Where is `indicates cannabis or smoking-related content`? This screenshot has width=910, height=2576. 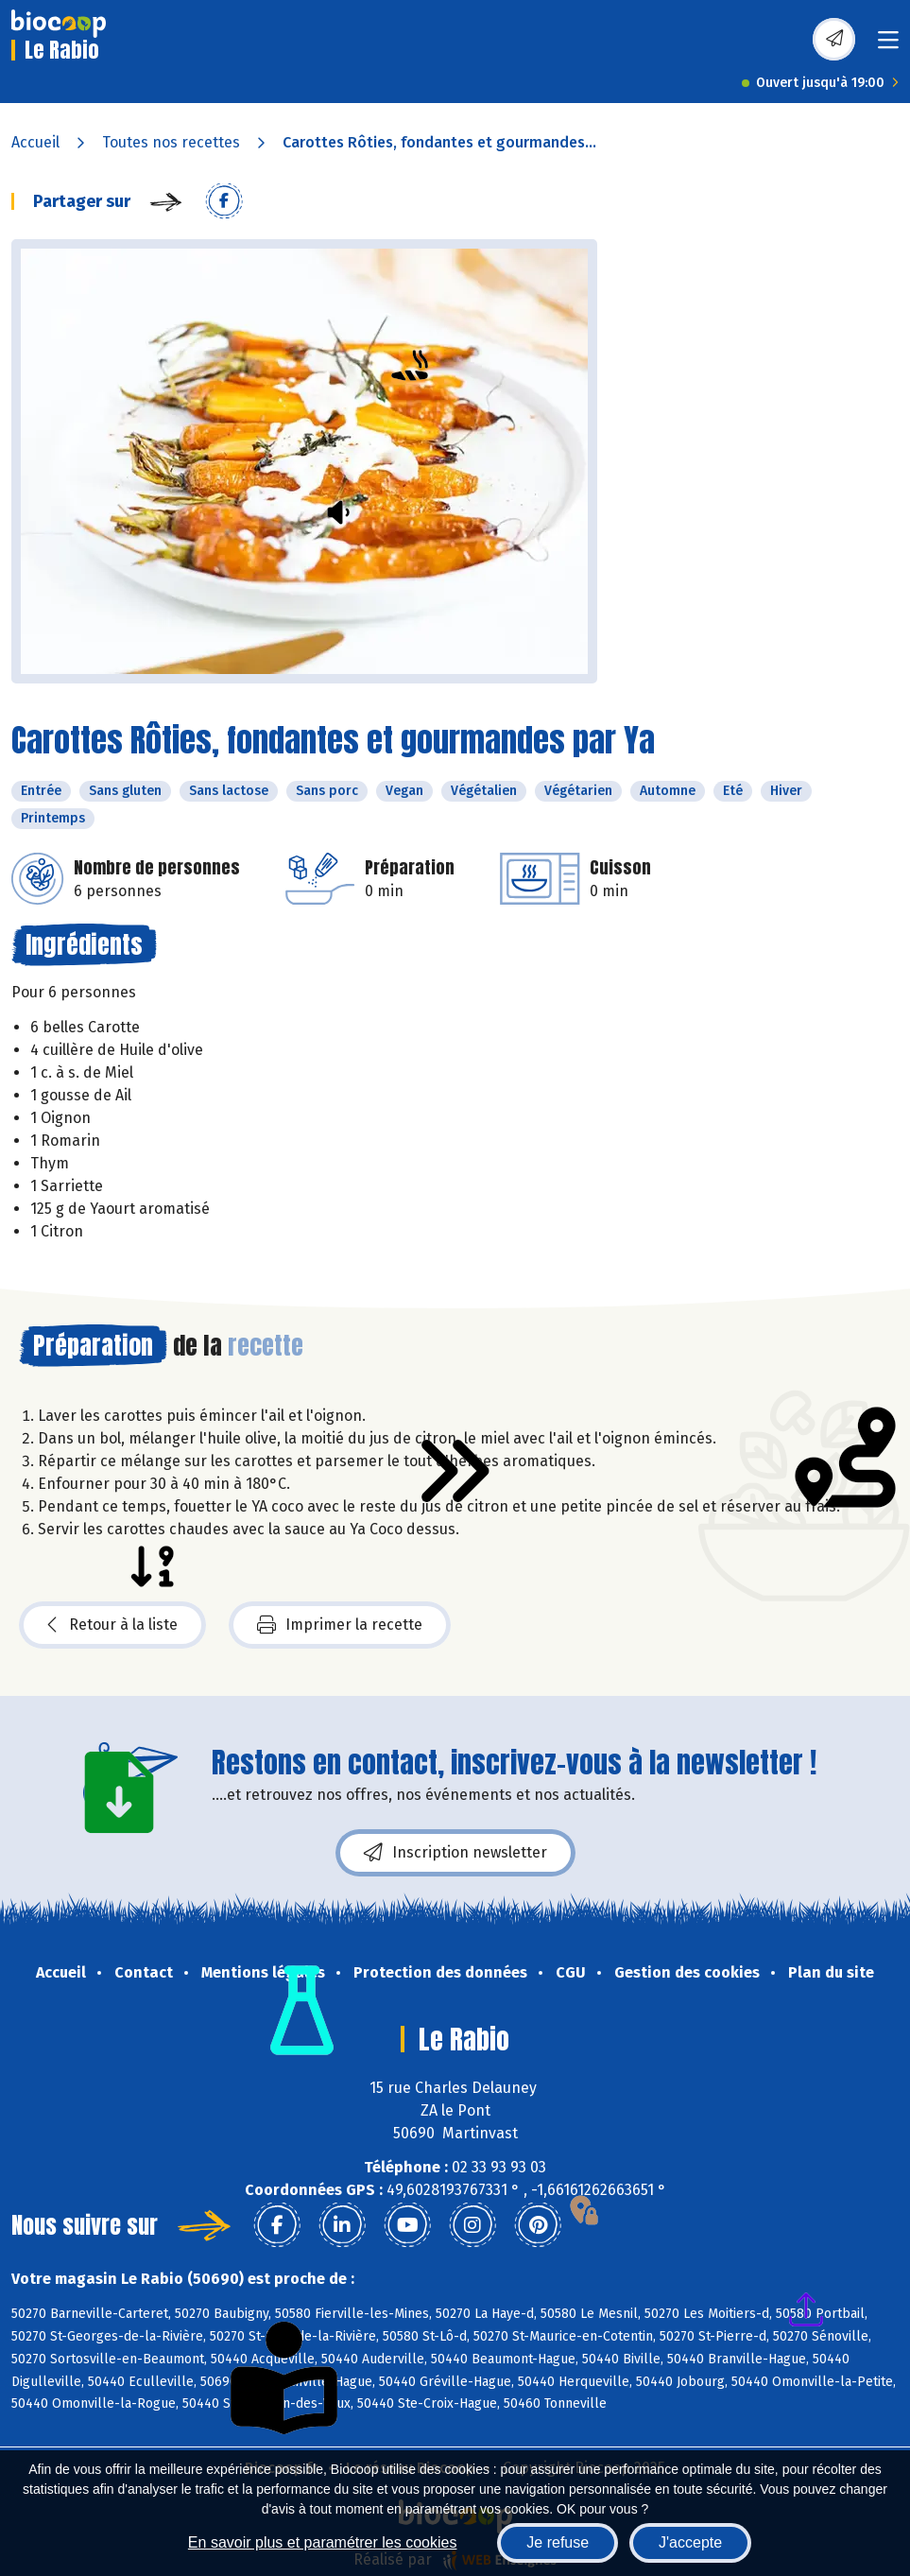 indicates cannabis or smoking-related content is located at coordinates (409, 366).